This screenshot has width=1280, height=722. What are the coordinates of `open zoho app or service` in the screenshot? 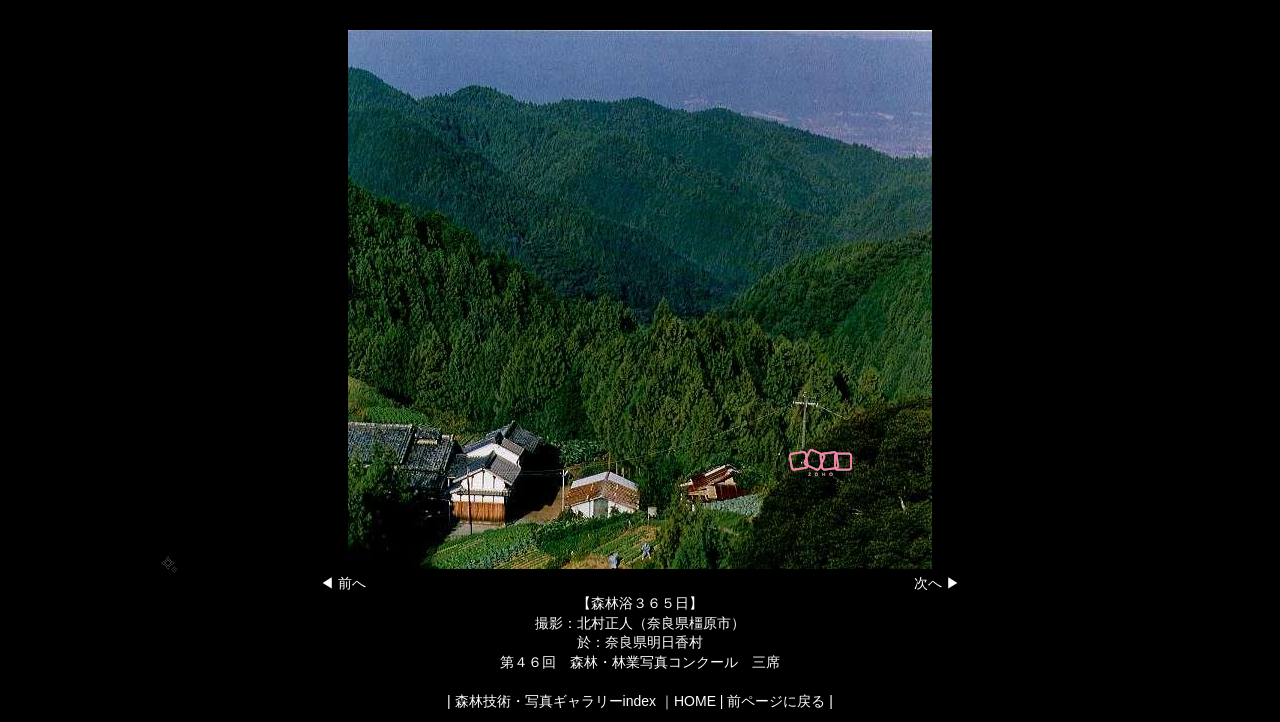 It's located at (820, 462).